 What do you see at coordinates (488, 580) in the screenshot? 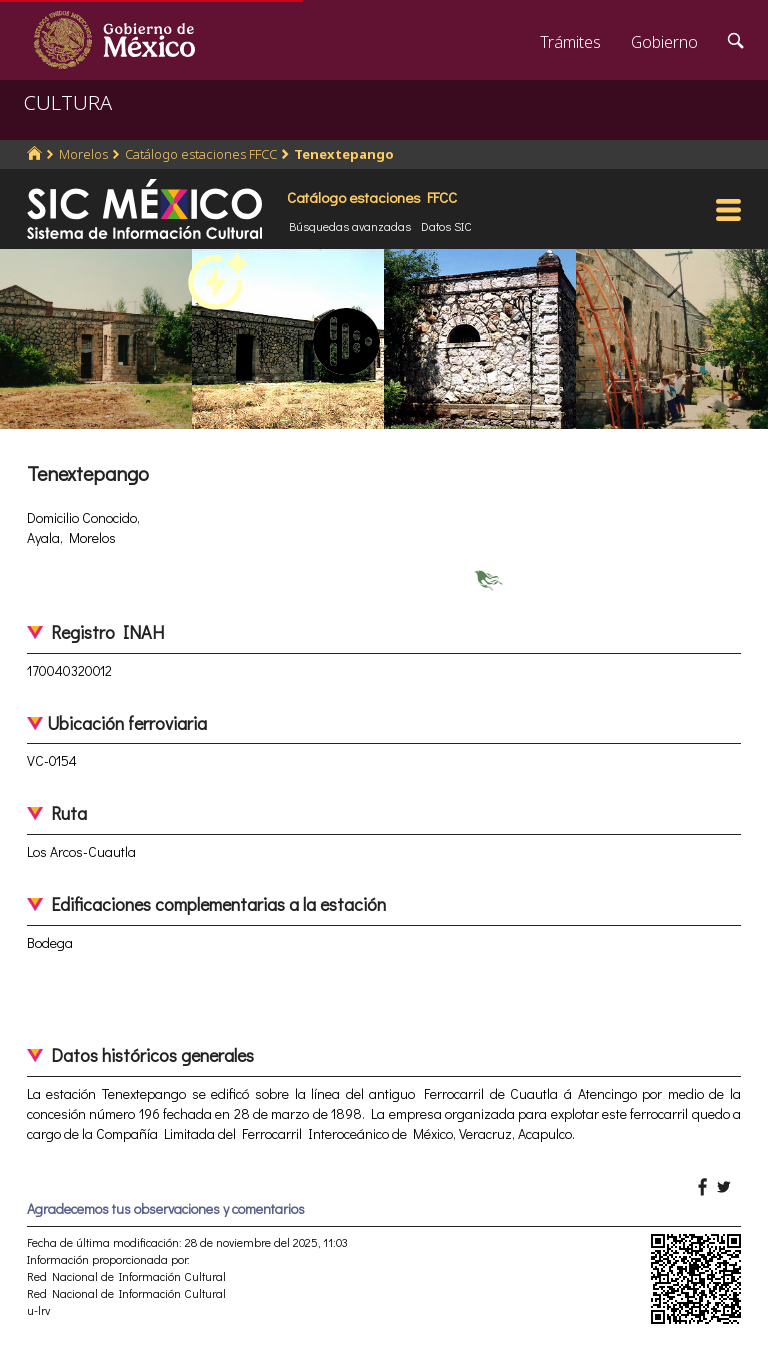
I see `phoenix framework logo` at bounding box center [488, 580].